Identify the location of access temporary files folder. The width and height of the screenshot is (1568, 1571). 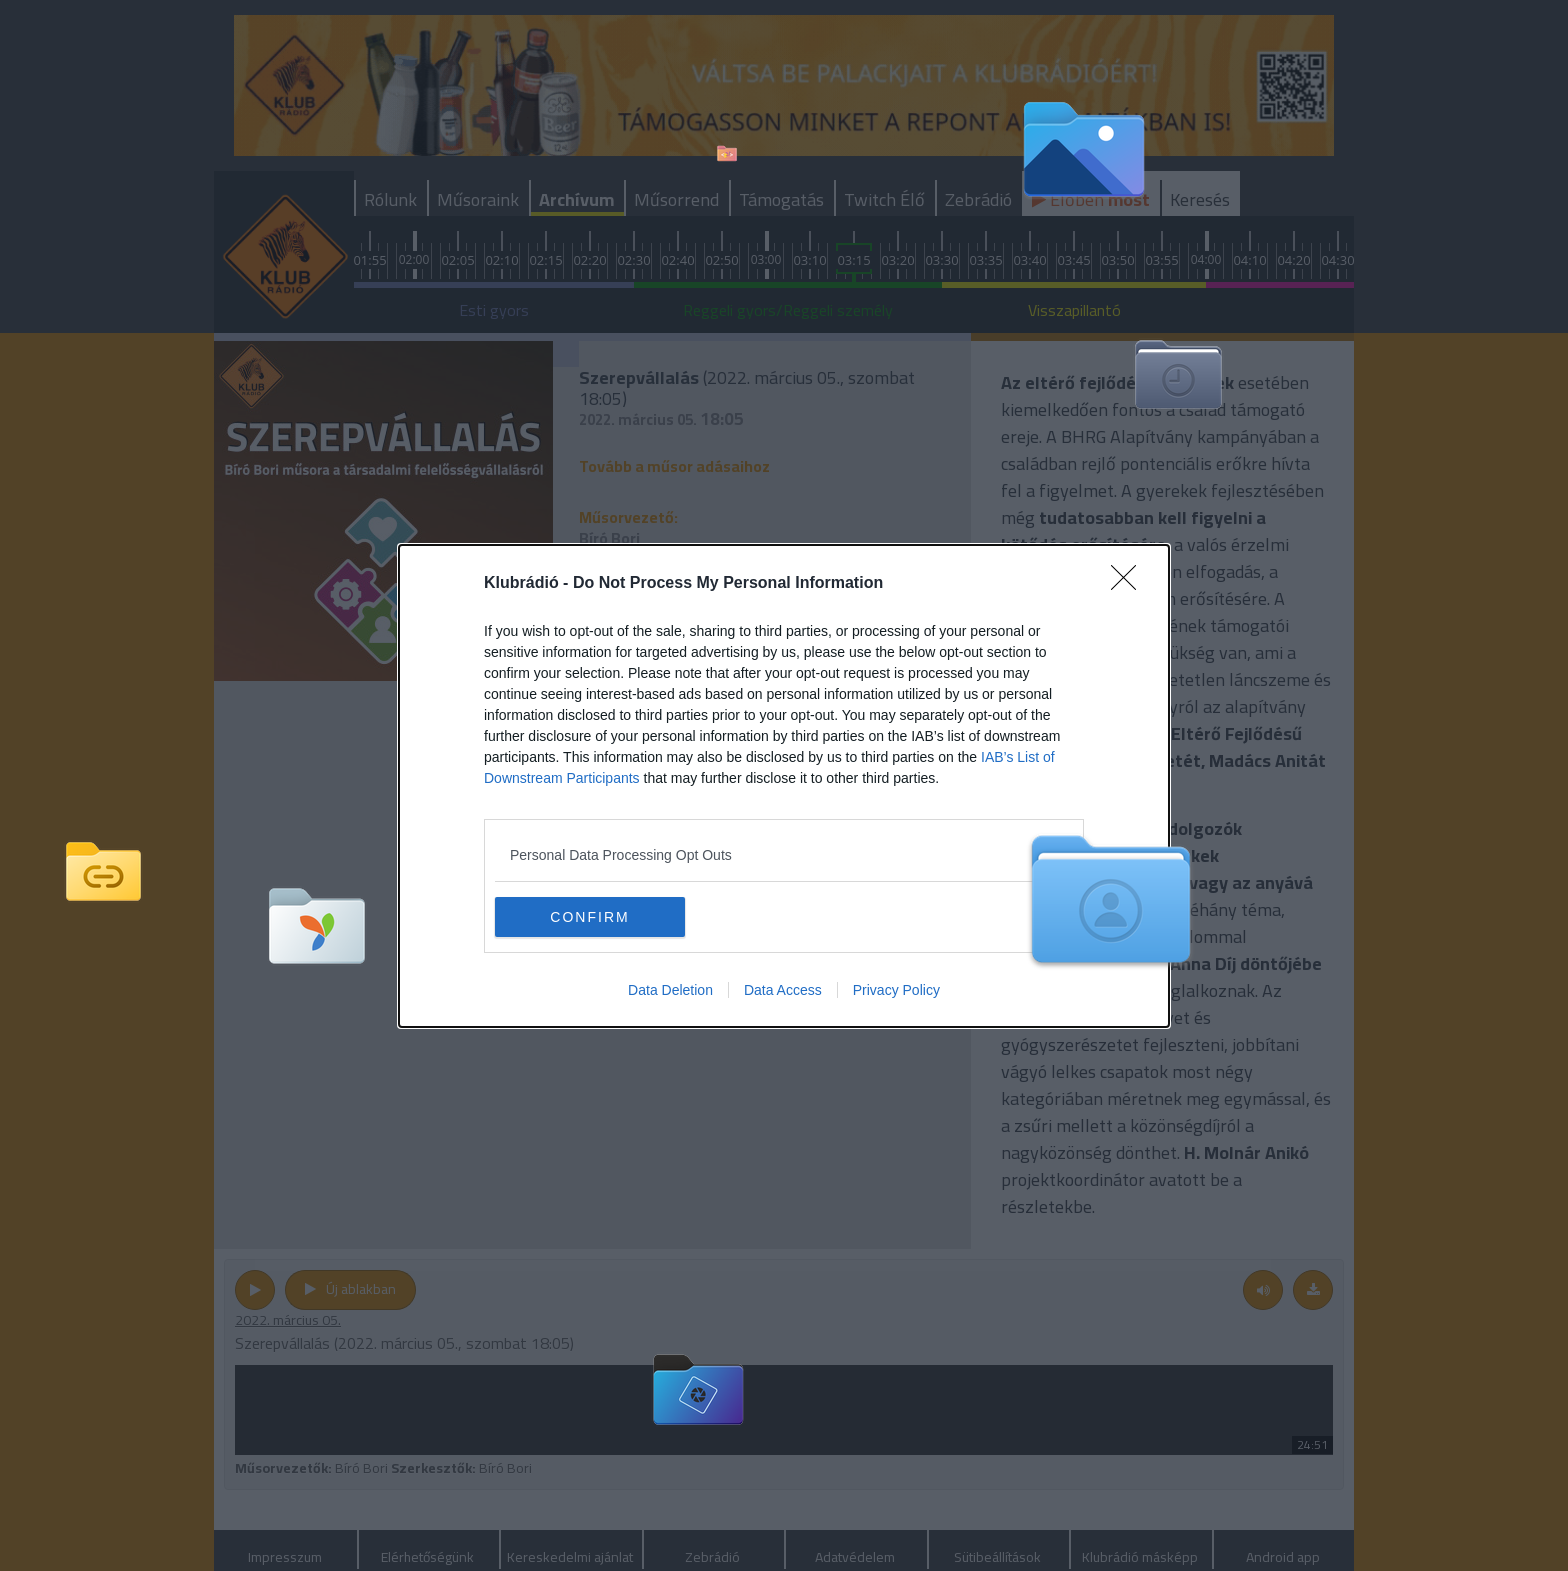
(1178, 374).